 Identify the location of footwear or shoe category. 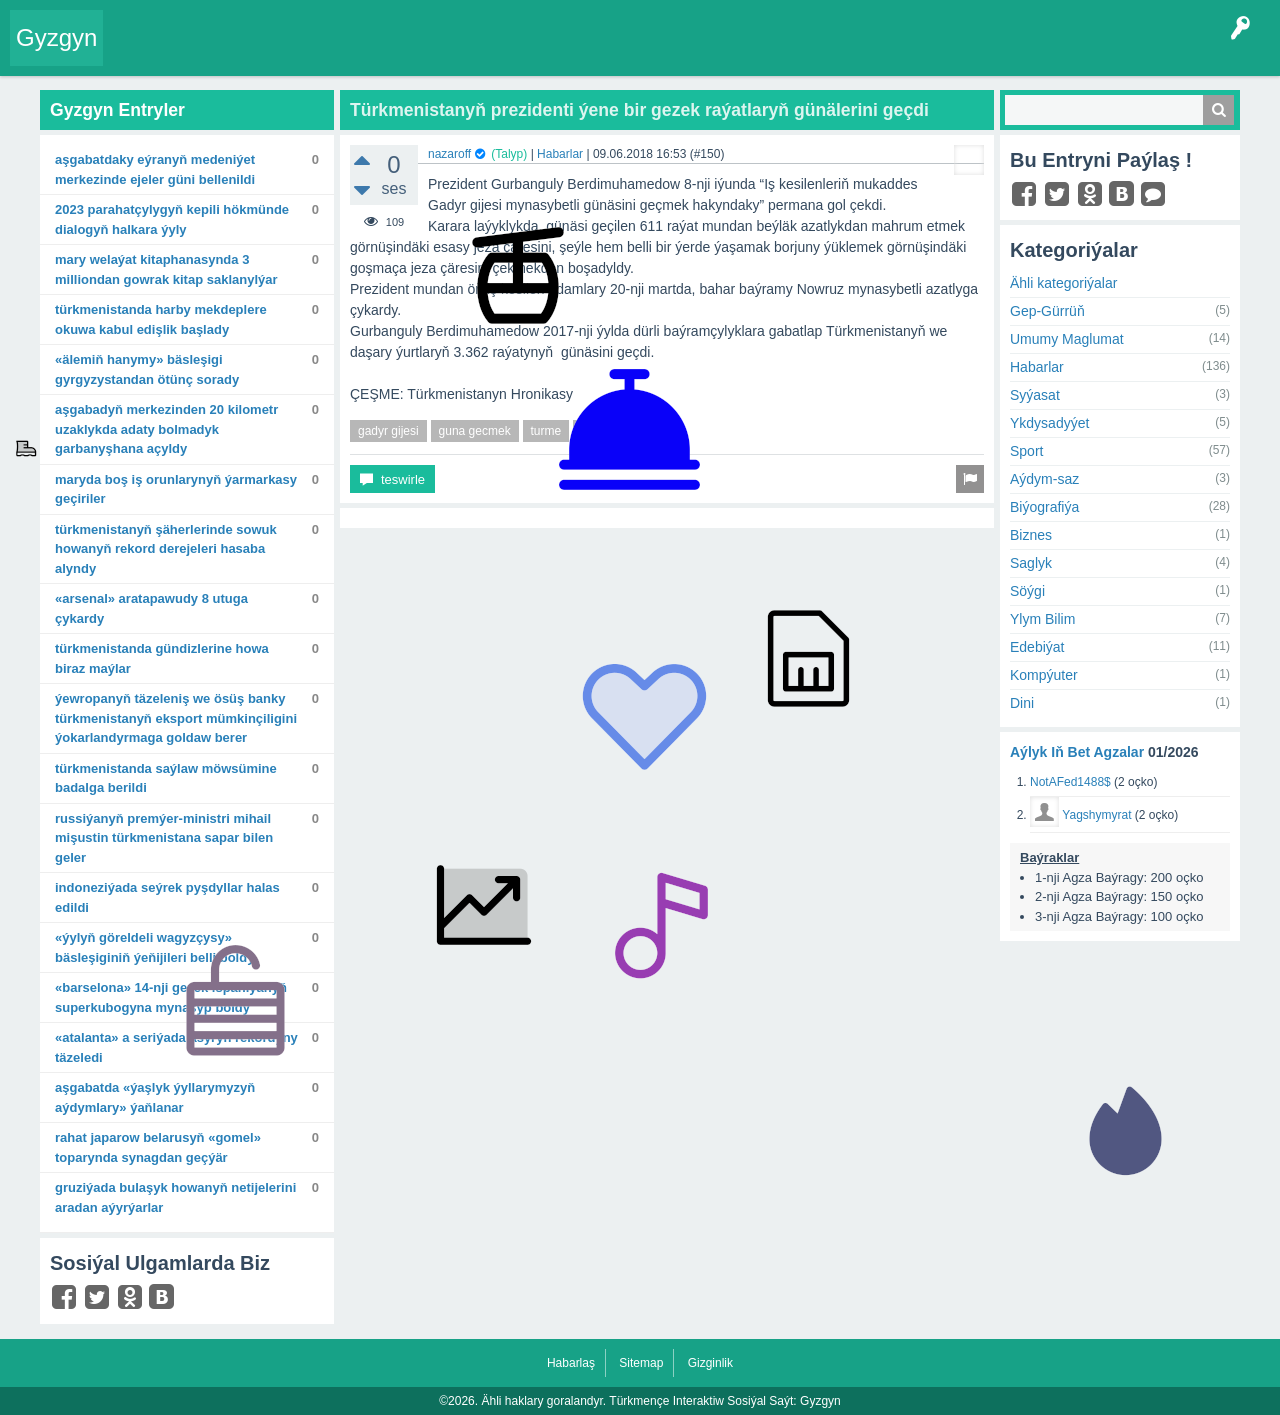
(25, 448).